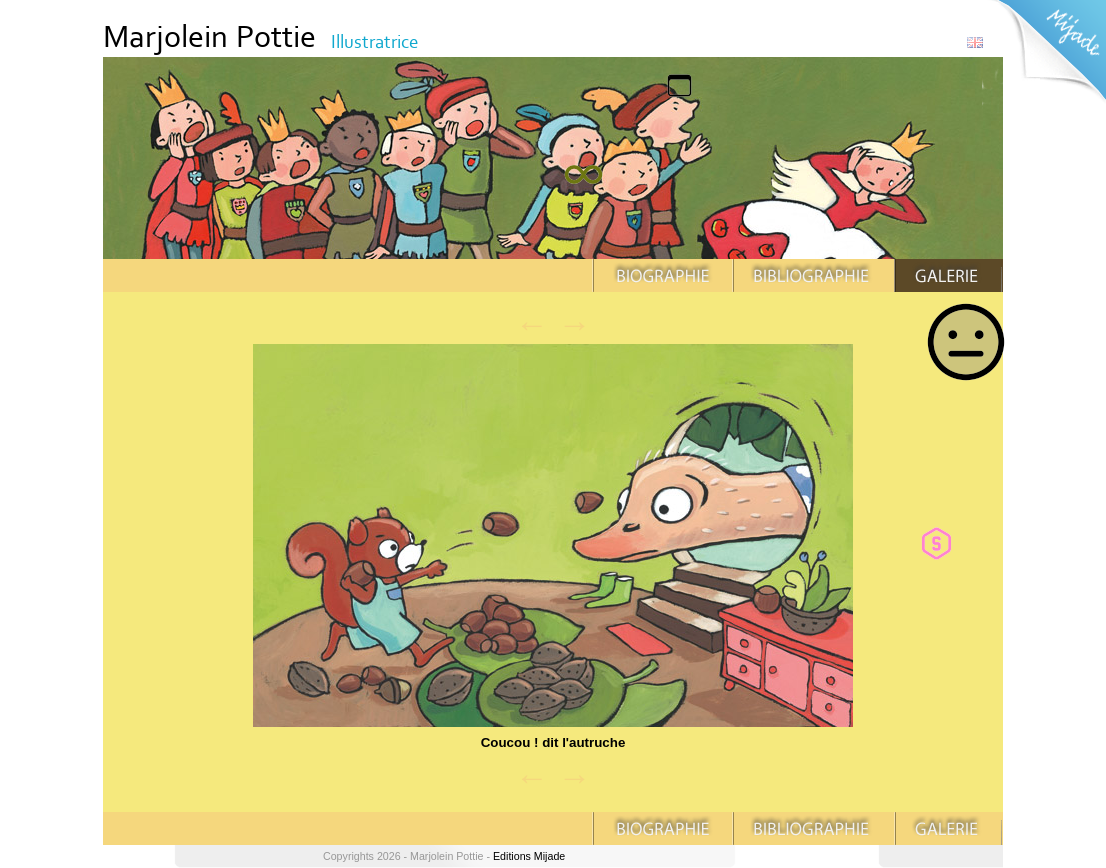 The width and height of the screenshot is (1106, 868). I want to click on open multiple browser windows, so click(679, 85).